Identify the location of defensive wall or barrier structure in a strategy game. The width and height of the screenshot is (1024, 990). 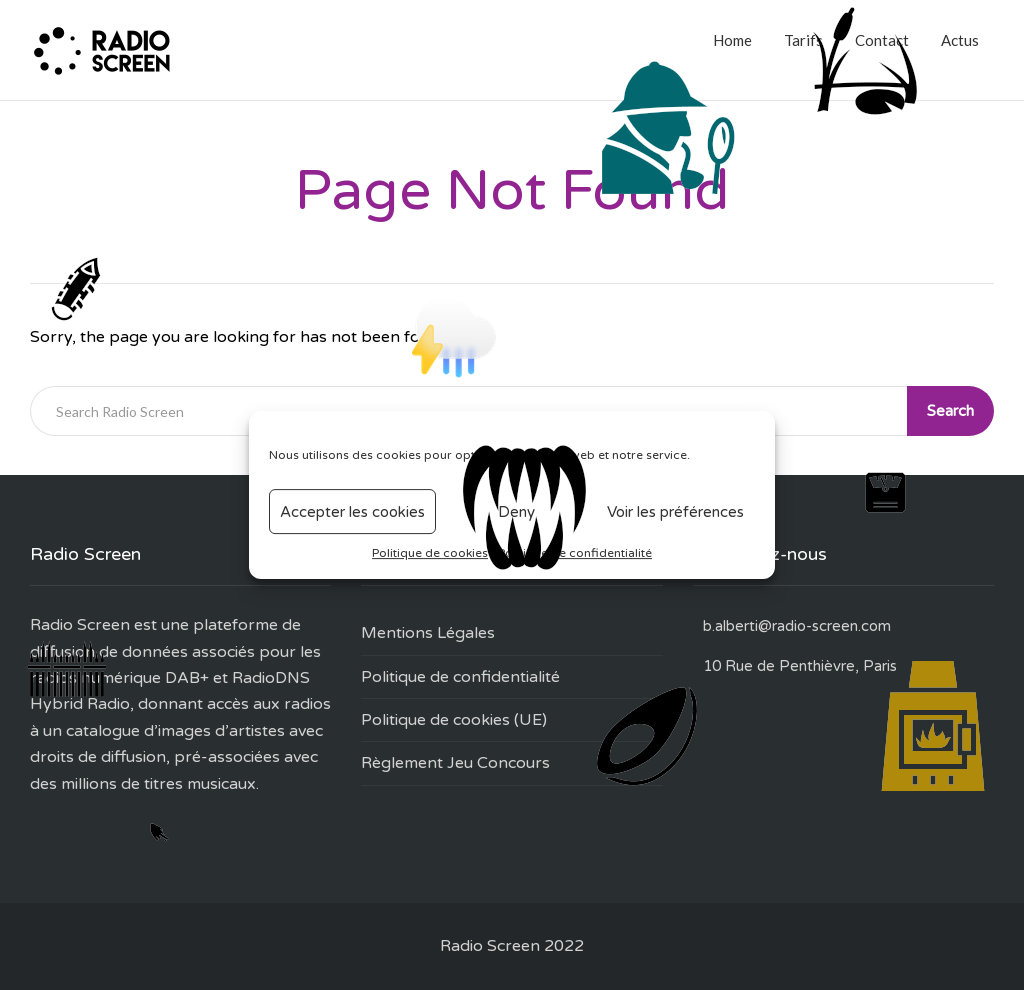
(67, 659).